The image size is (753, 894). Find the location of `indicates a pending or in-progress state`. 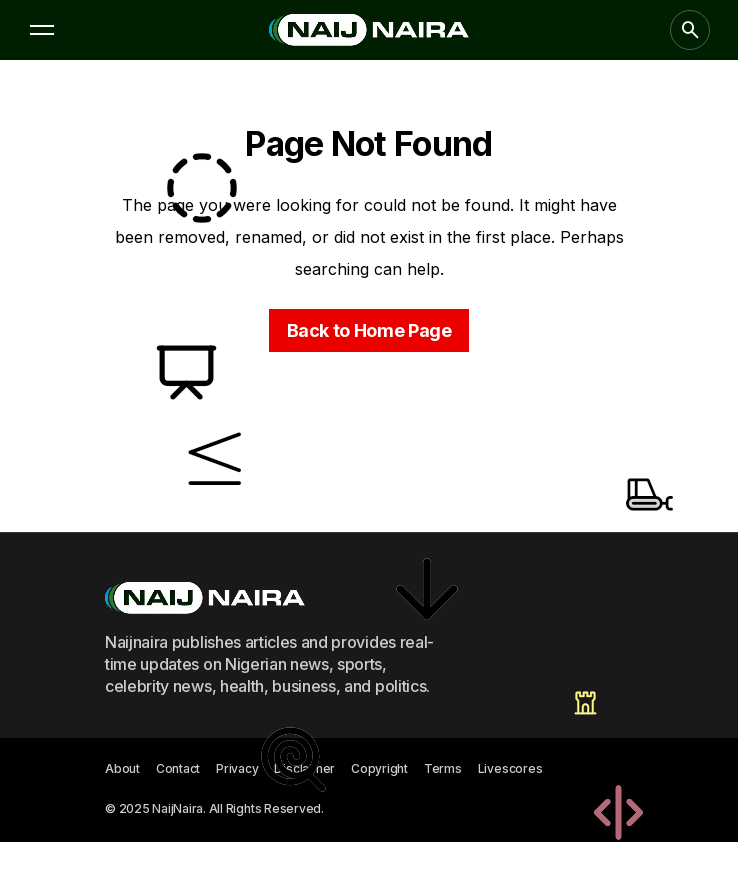

indicates a pending or in-progress state is located at coordinates (202, 188).